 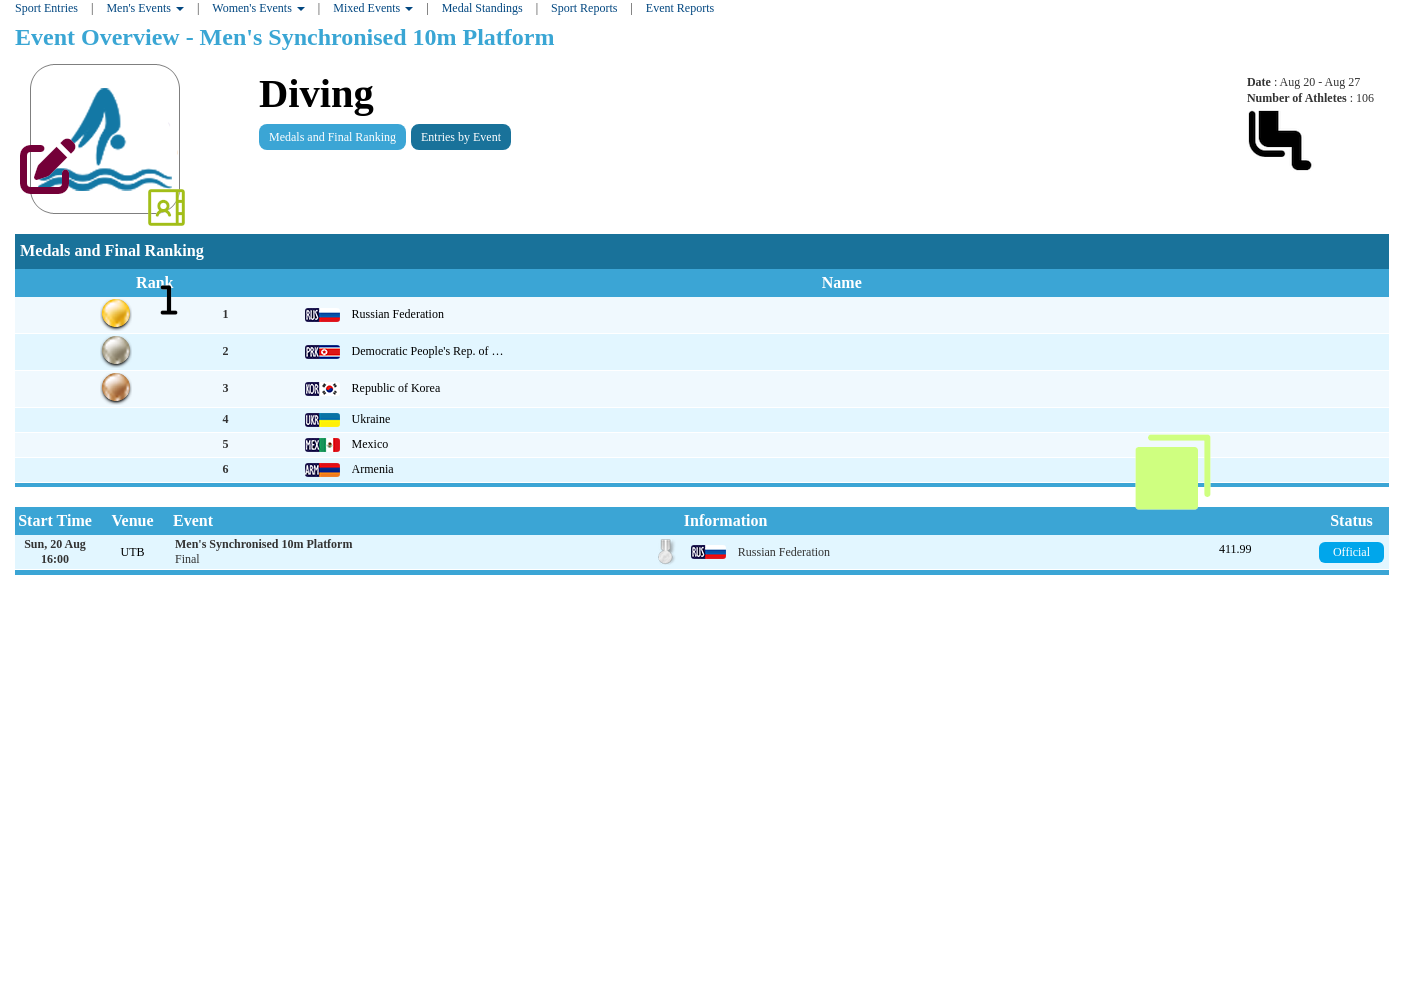 What do you see at coordinates (169, 300) in the screenshot?
I see `indicates the number one or first item in a list` at bounding box center [169, 300].